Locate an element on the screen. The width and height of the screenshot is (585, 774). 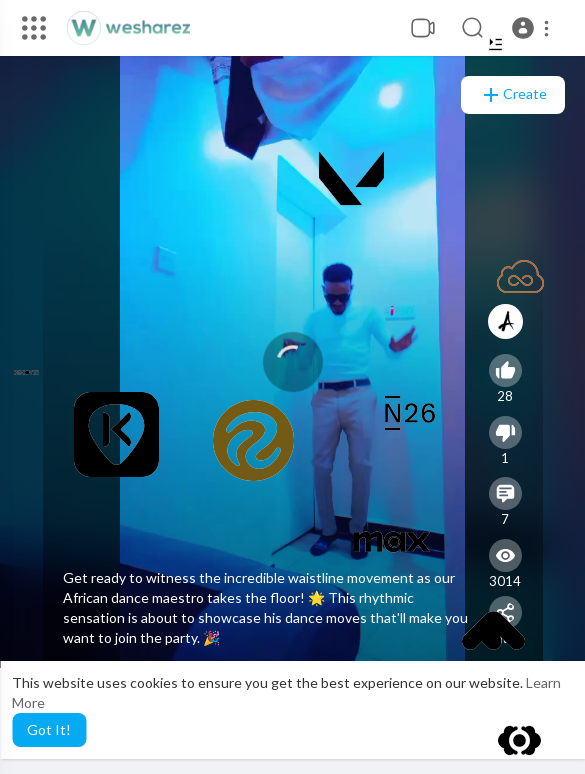
open Roboflow app or website is located at coordinates (253, 440).